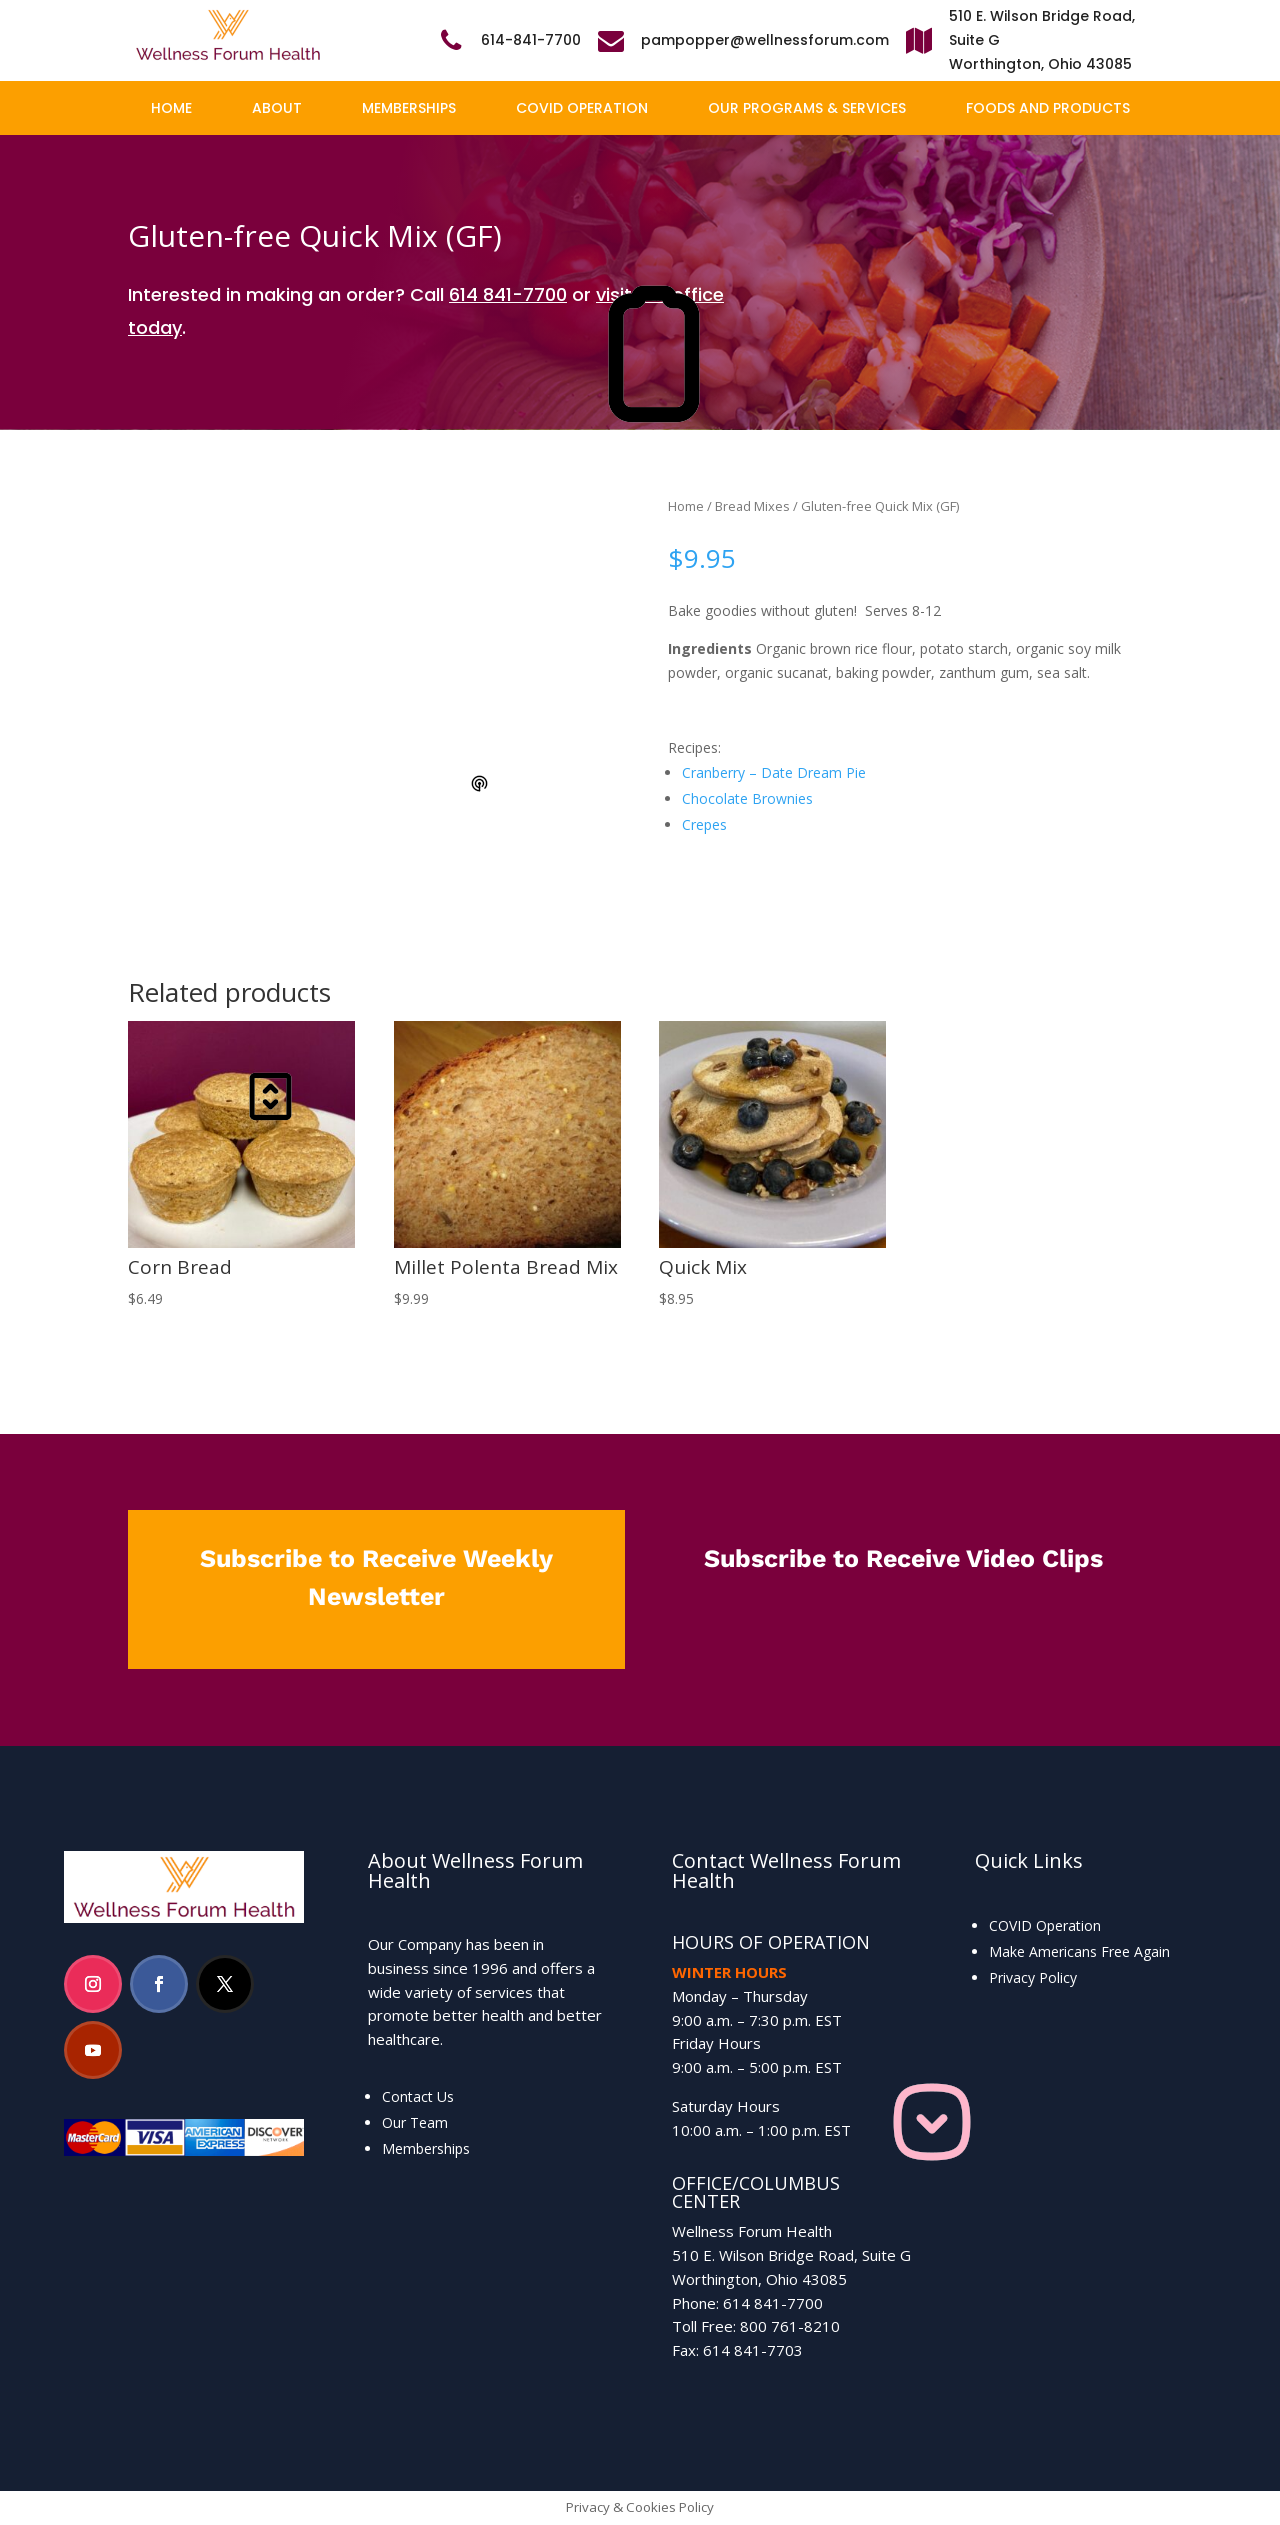  What do you see at coordinates (270, 1096) in the screenshot?
I see `access elevator controls or floor selection` at bounding box center [270, 1096].